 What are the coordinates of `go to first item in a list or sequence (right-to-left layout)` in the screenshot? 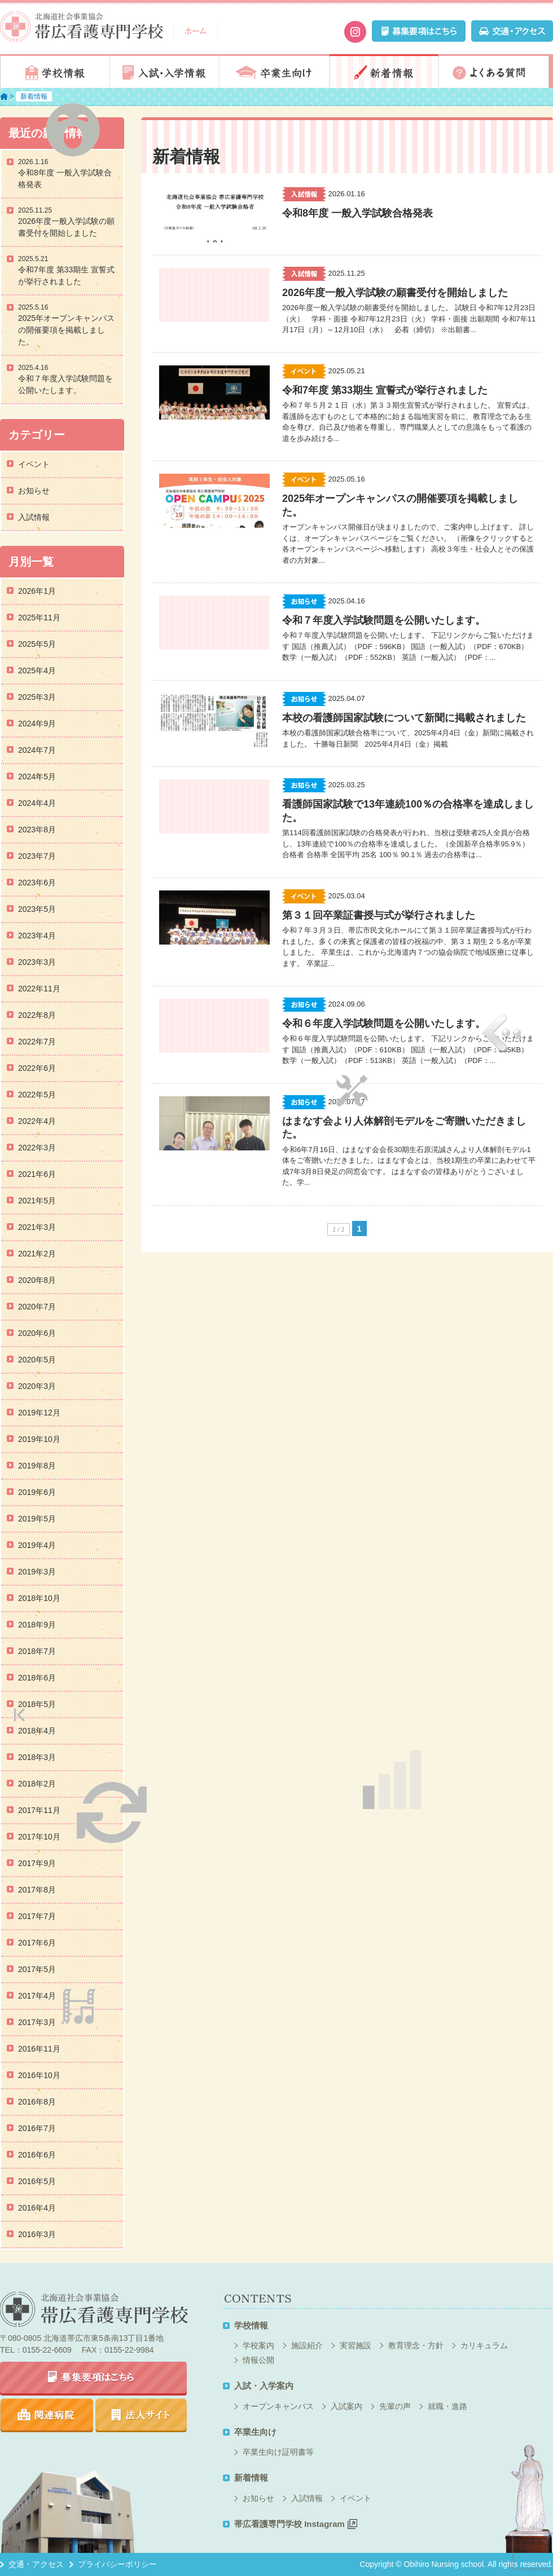 It's located at (19, 1715).